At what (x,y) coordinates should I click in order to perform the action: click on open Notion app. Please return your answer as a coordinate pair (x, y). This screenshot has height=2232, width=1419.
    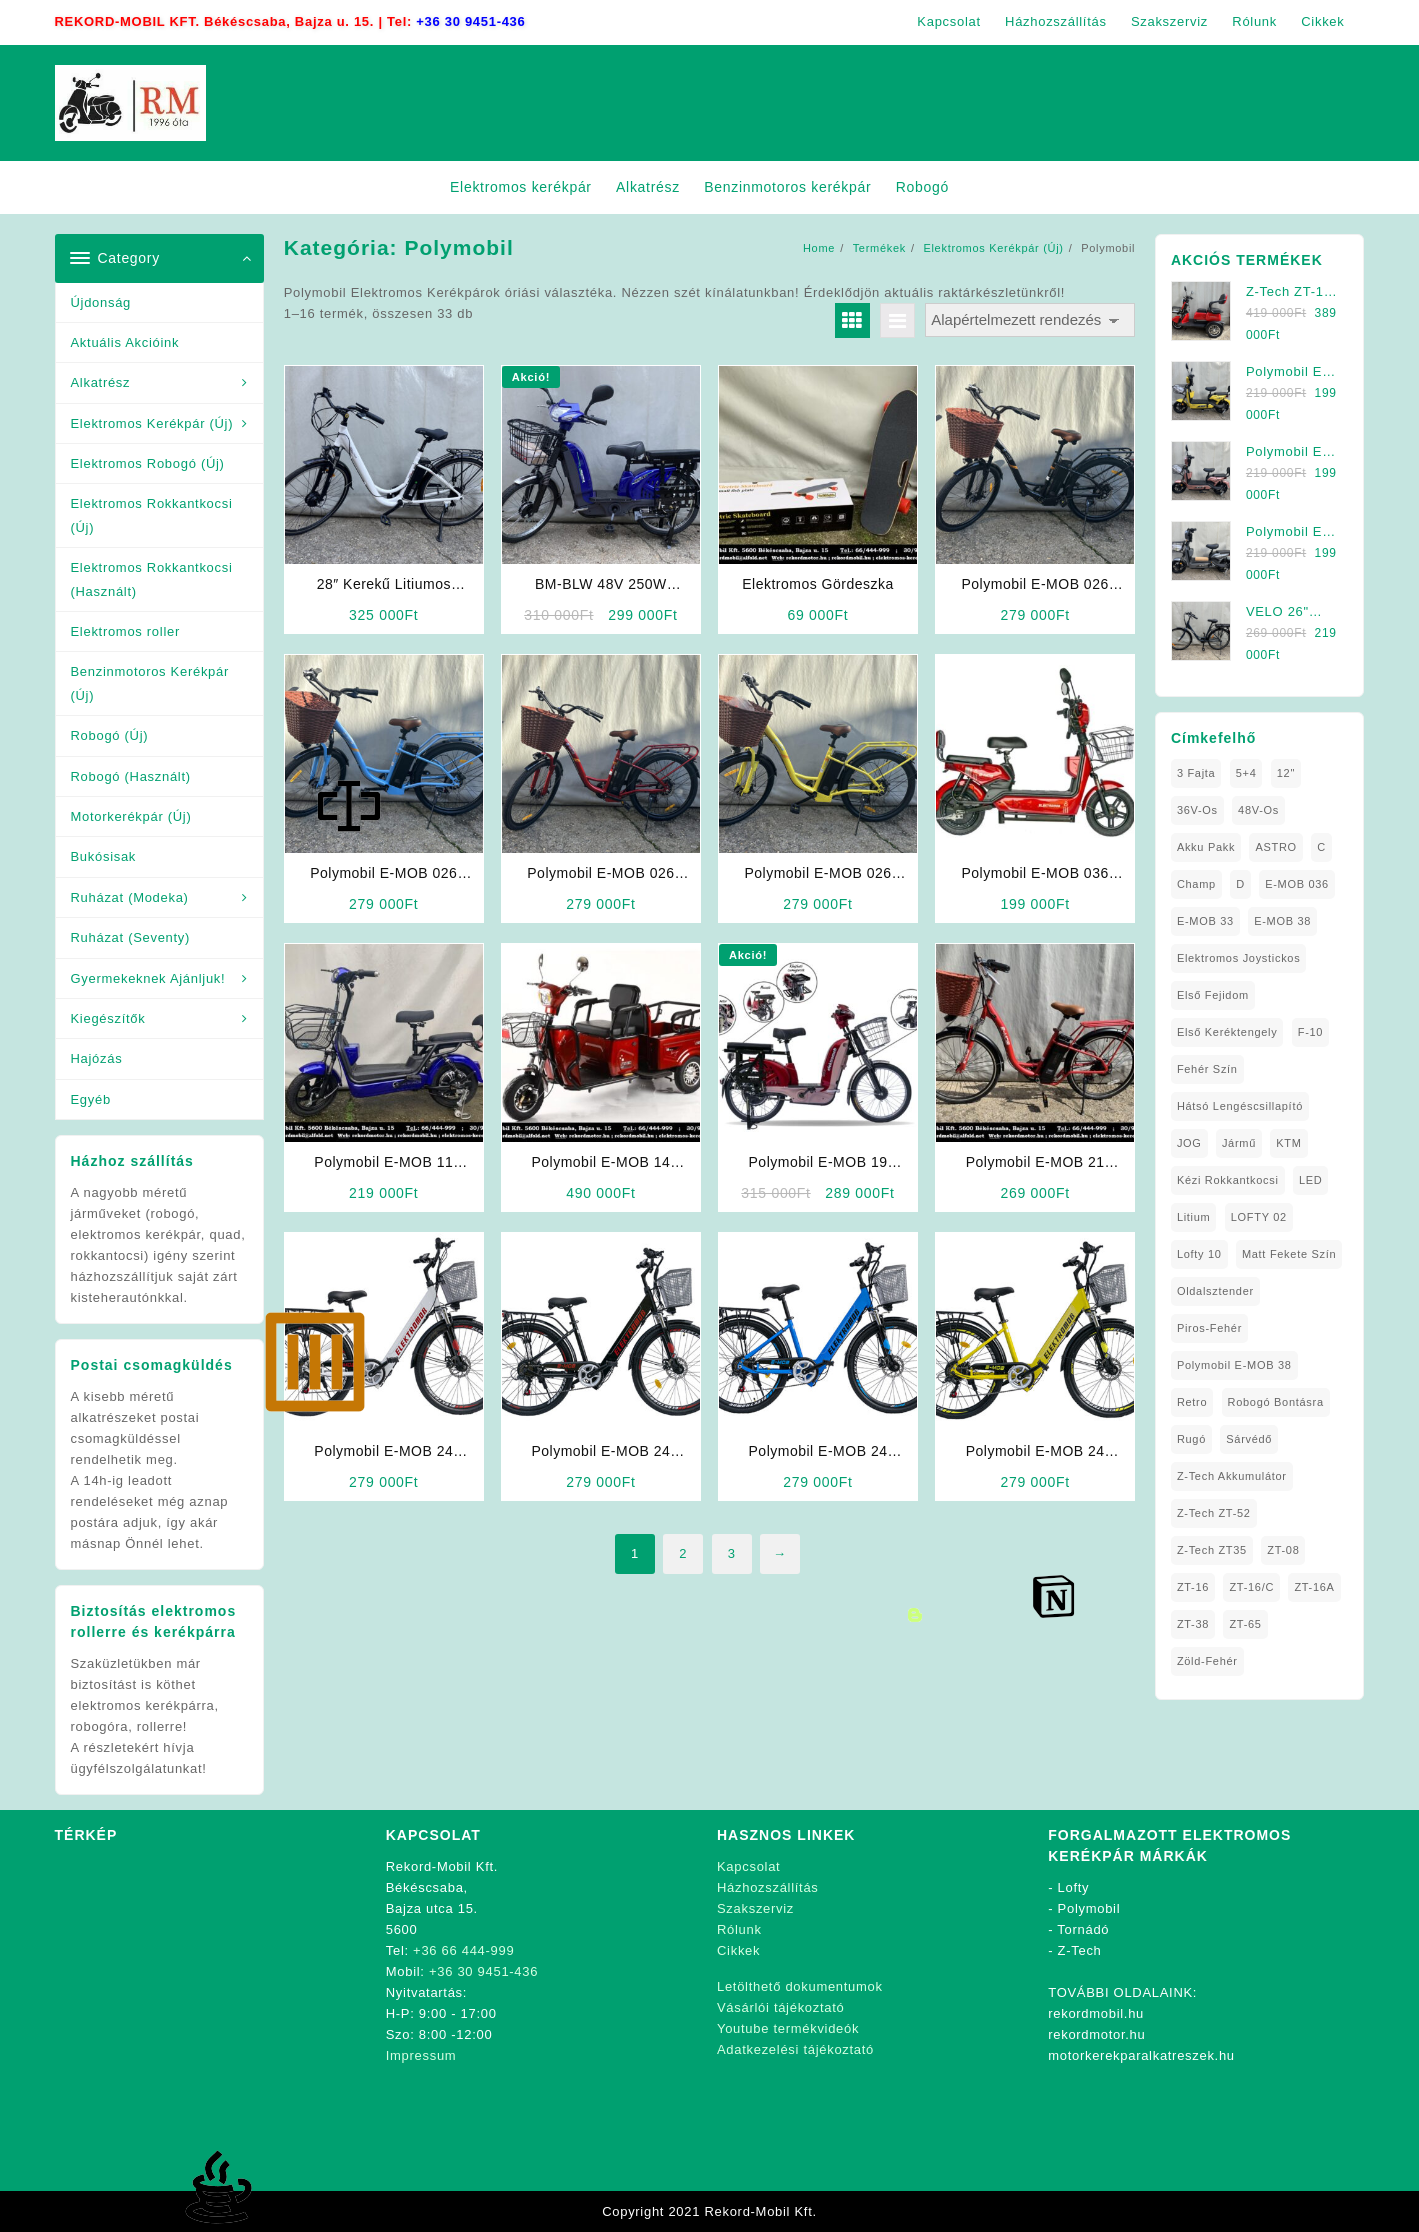
    Looking at the image, I should click on (1054, 1596).